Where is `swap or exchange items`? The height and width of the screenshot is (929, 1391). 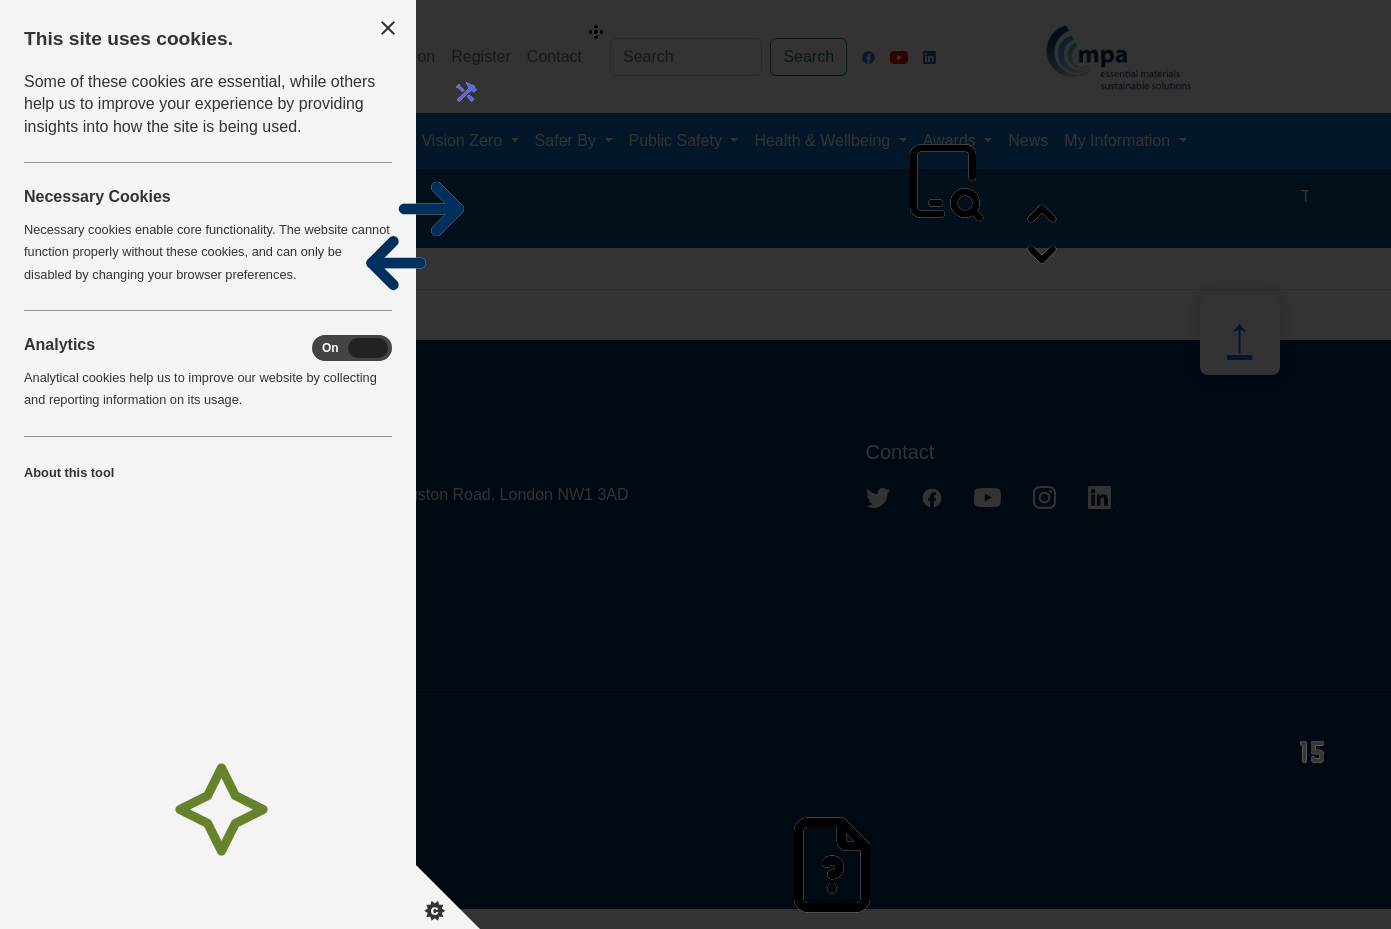 swap or exchange items is located at coordinates (415, 236).